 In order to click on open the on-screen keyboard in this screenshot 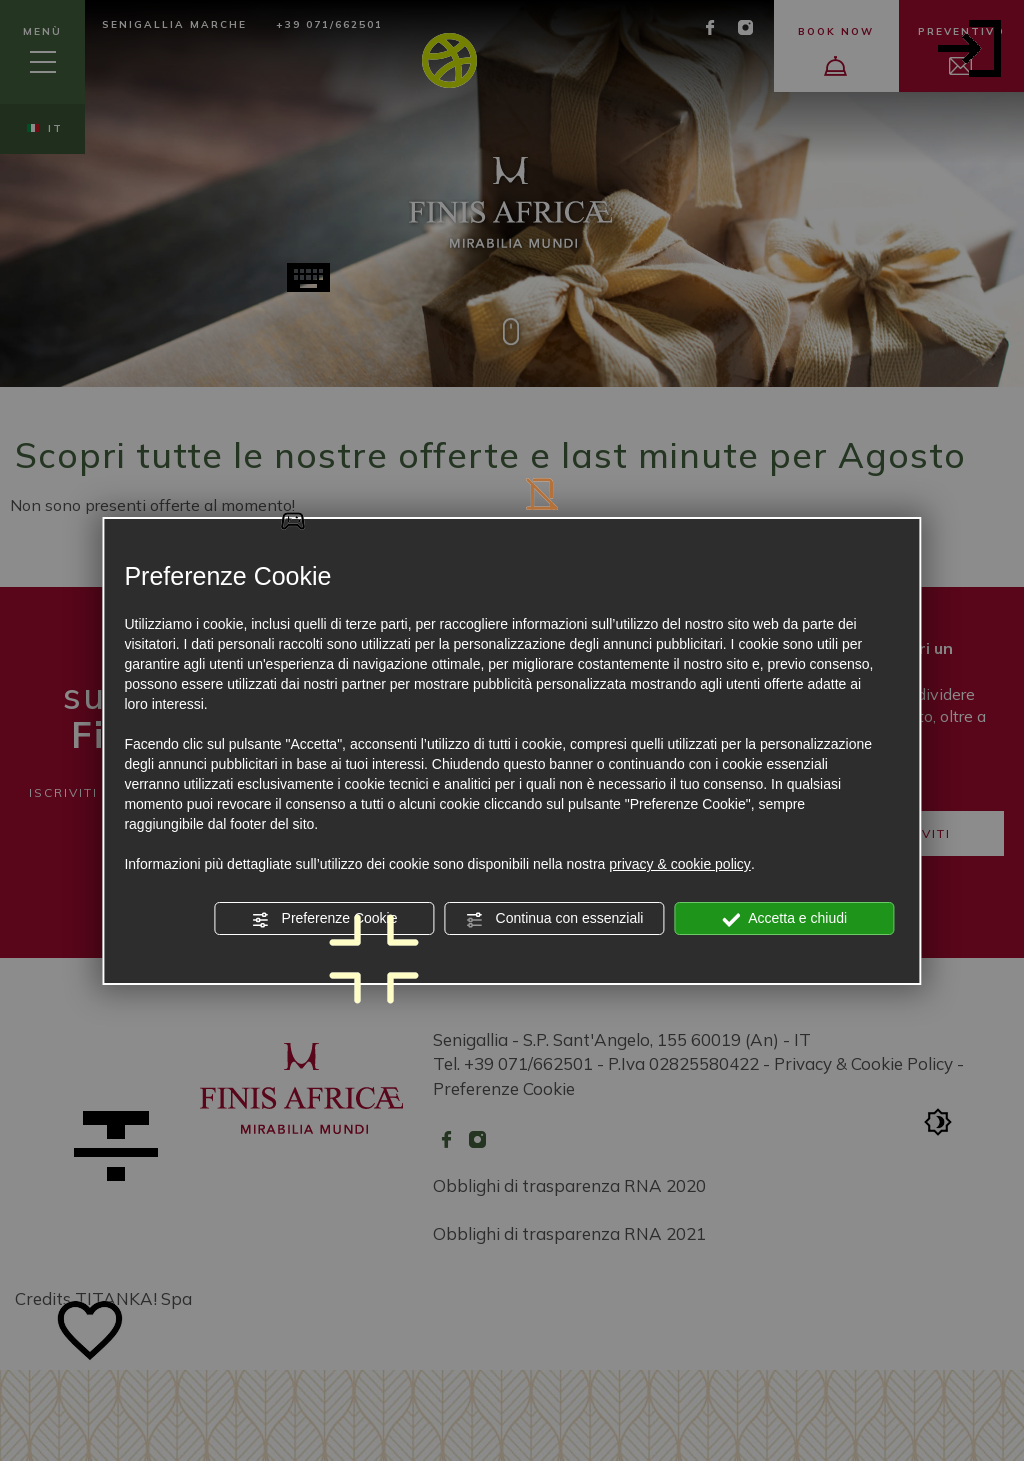, I will do `click(308, 277)`.